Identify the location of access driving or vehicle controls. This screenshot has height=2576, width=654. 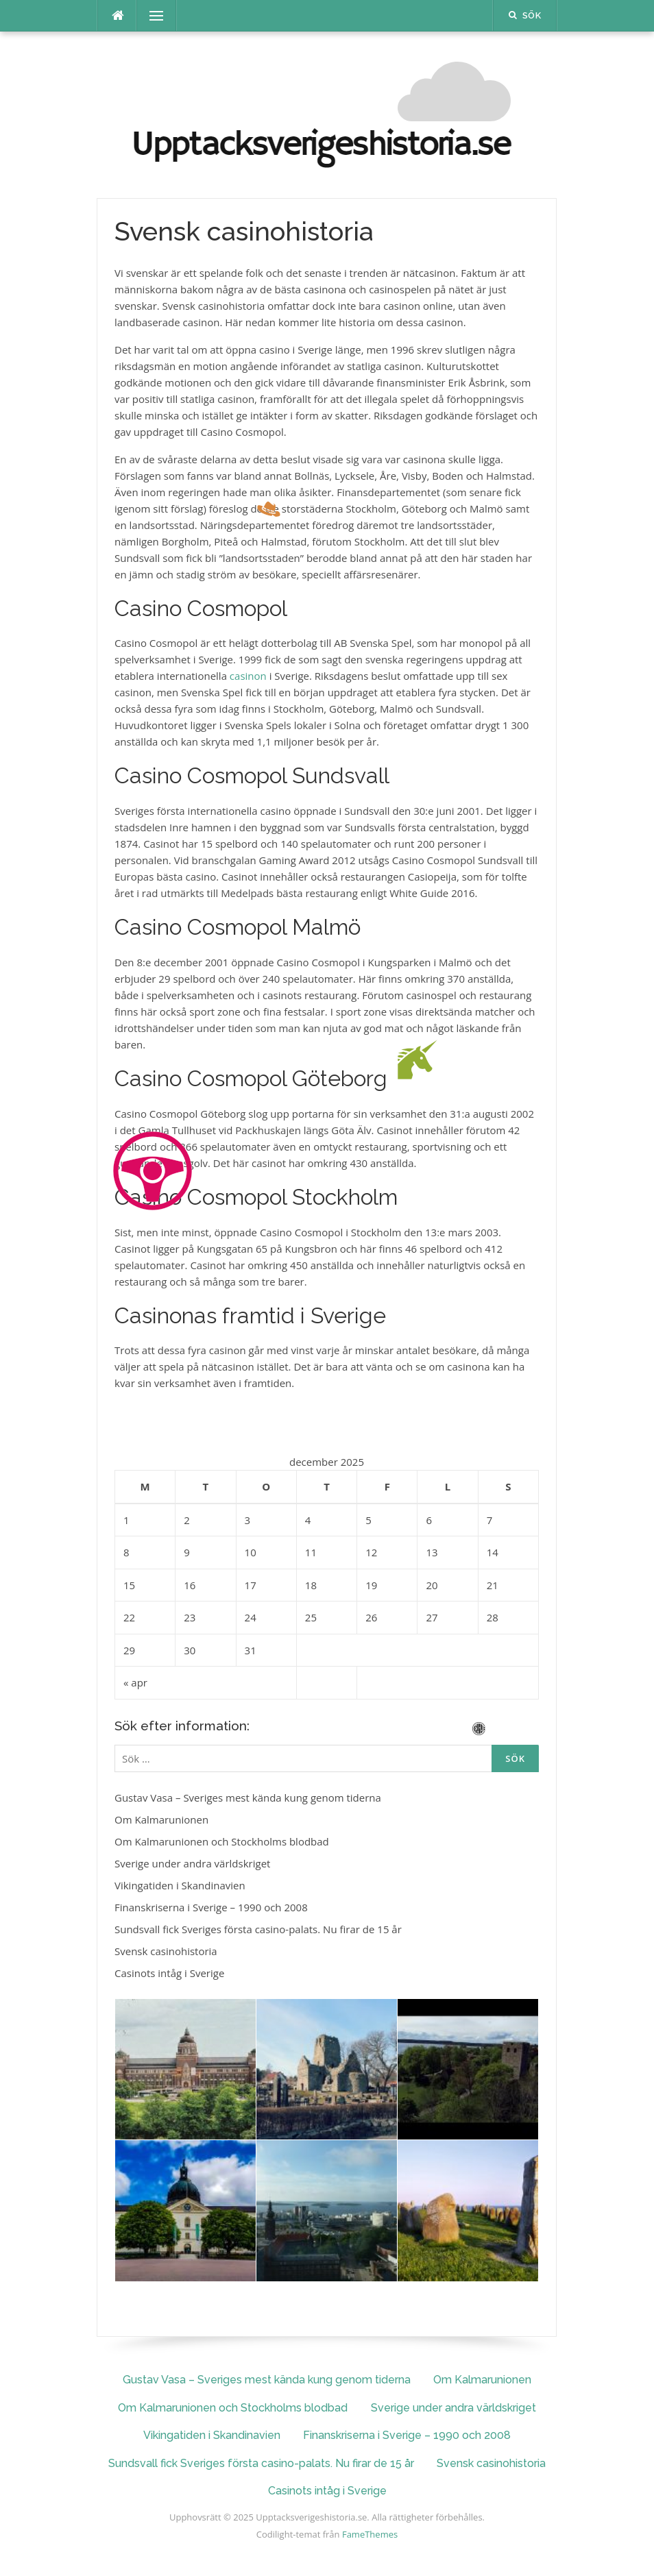
(152, 1170).